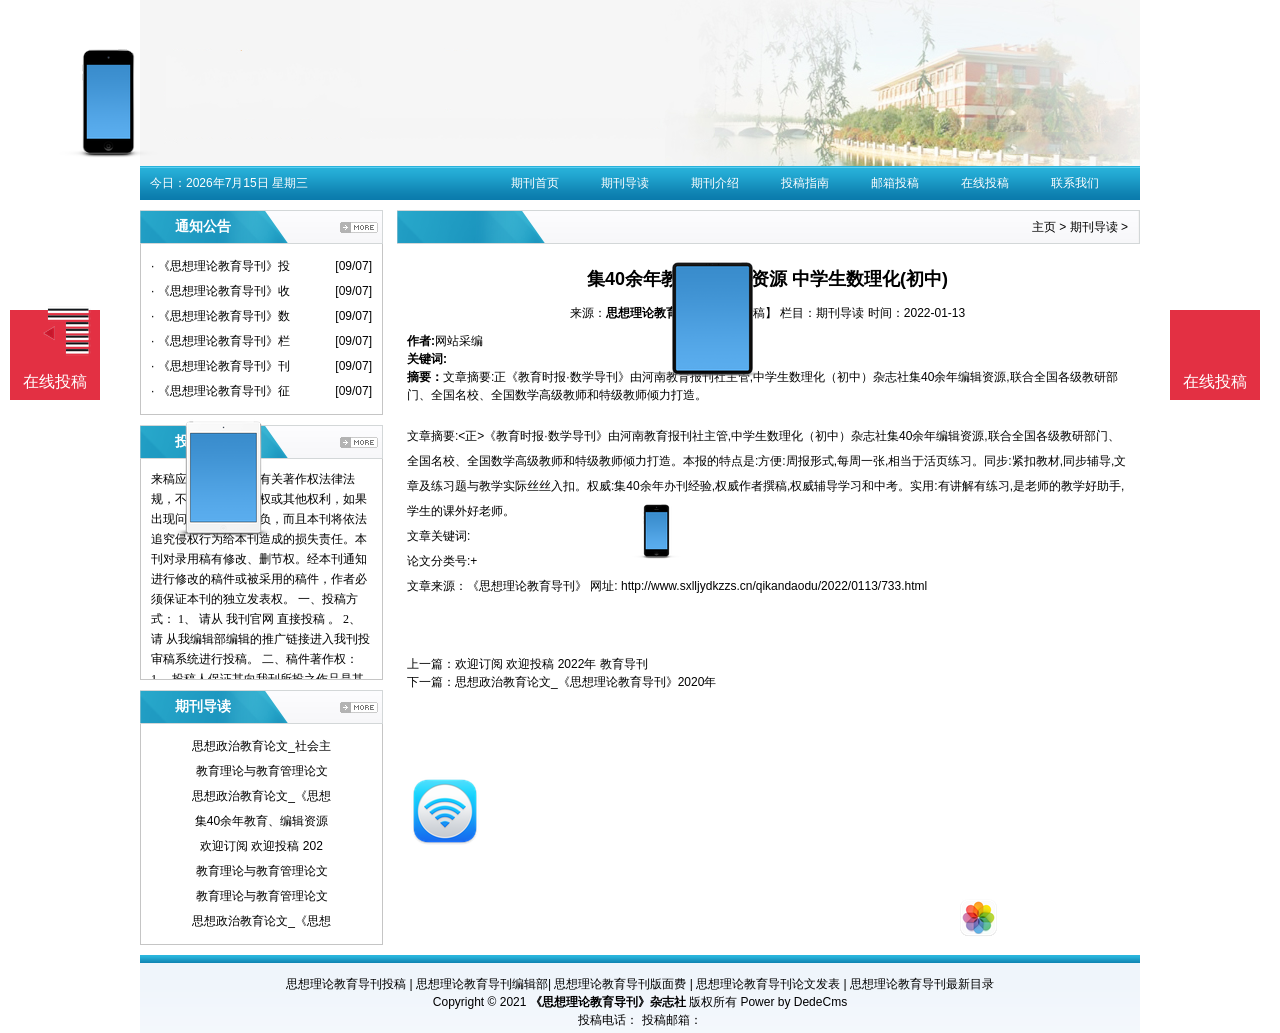 This screenshot has width=1280, height=1033. I want to click on manage connected iPod Touch device, so click(108, 103).